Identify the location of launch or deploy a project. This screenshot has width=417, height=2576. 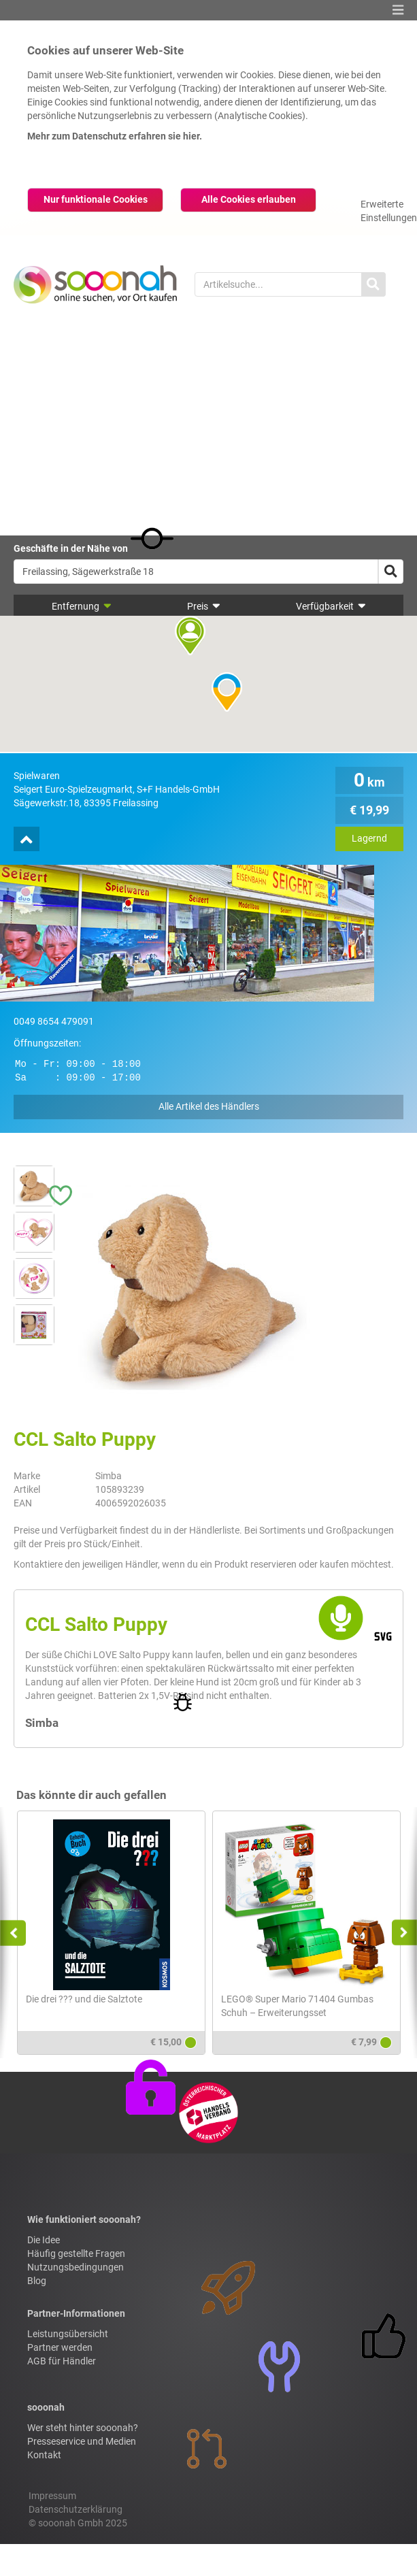
(228, 2288).